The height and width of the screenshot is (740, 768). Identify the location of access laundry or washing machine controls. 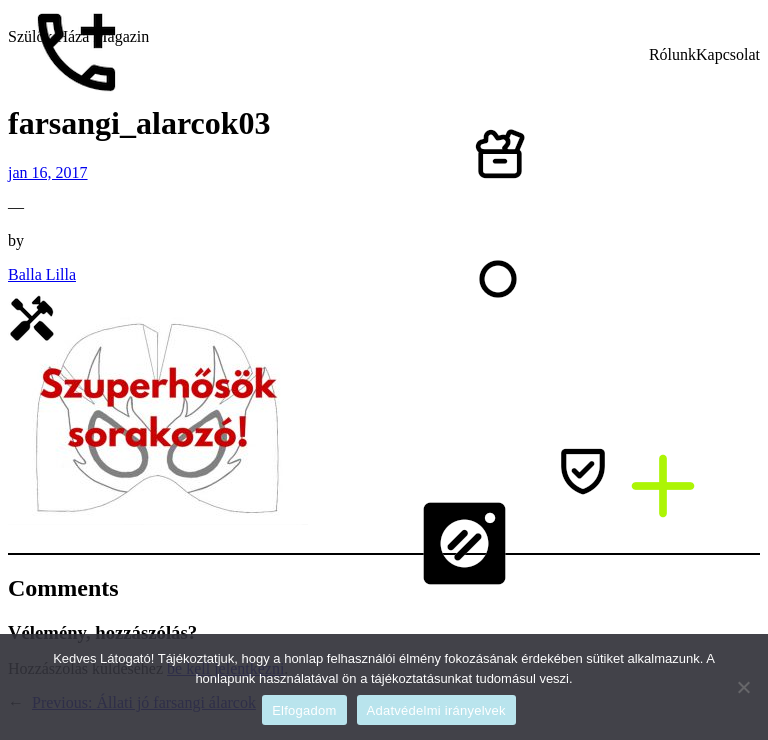
(464, 543).